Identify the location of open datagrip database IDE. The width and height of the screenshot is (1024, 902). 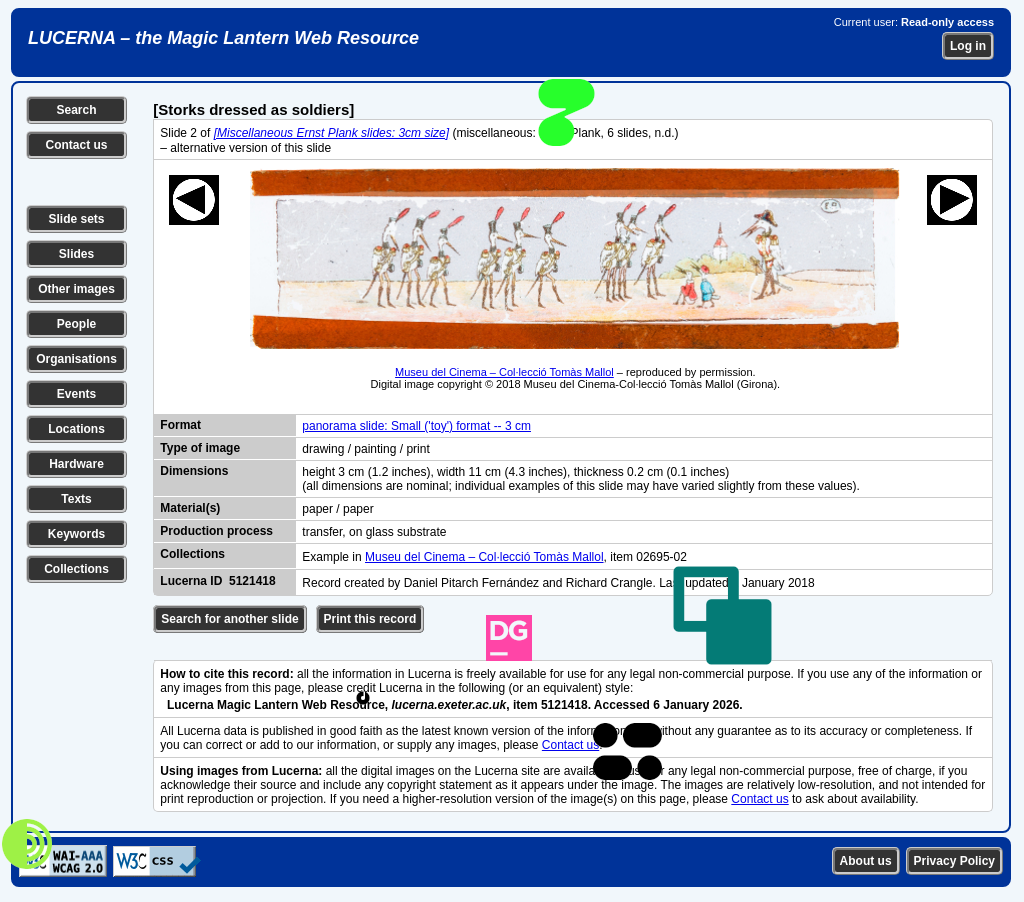
(509, 638).